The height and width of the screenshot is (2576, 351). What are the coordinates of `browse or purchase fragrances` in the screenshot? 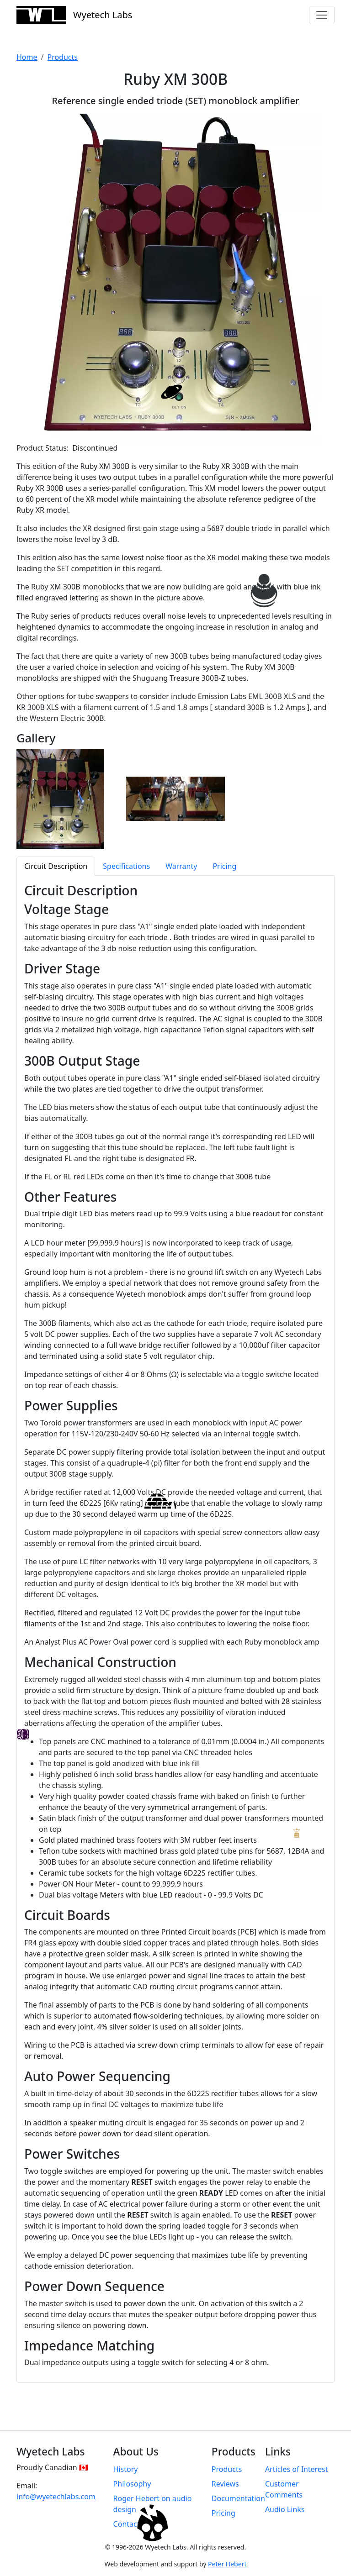 It's located at (264, 590).